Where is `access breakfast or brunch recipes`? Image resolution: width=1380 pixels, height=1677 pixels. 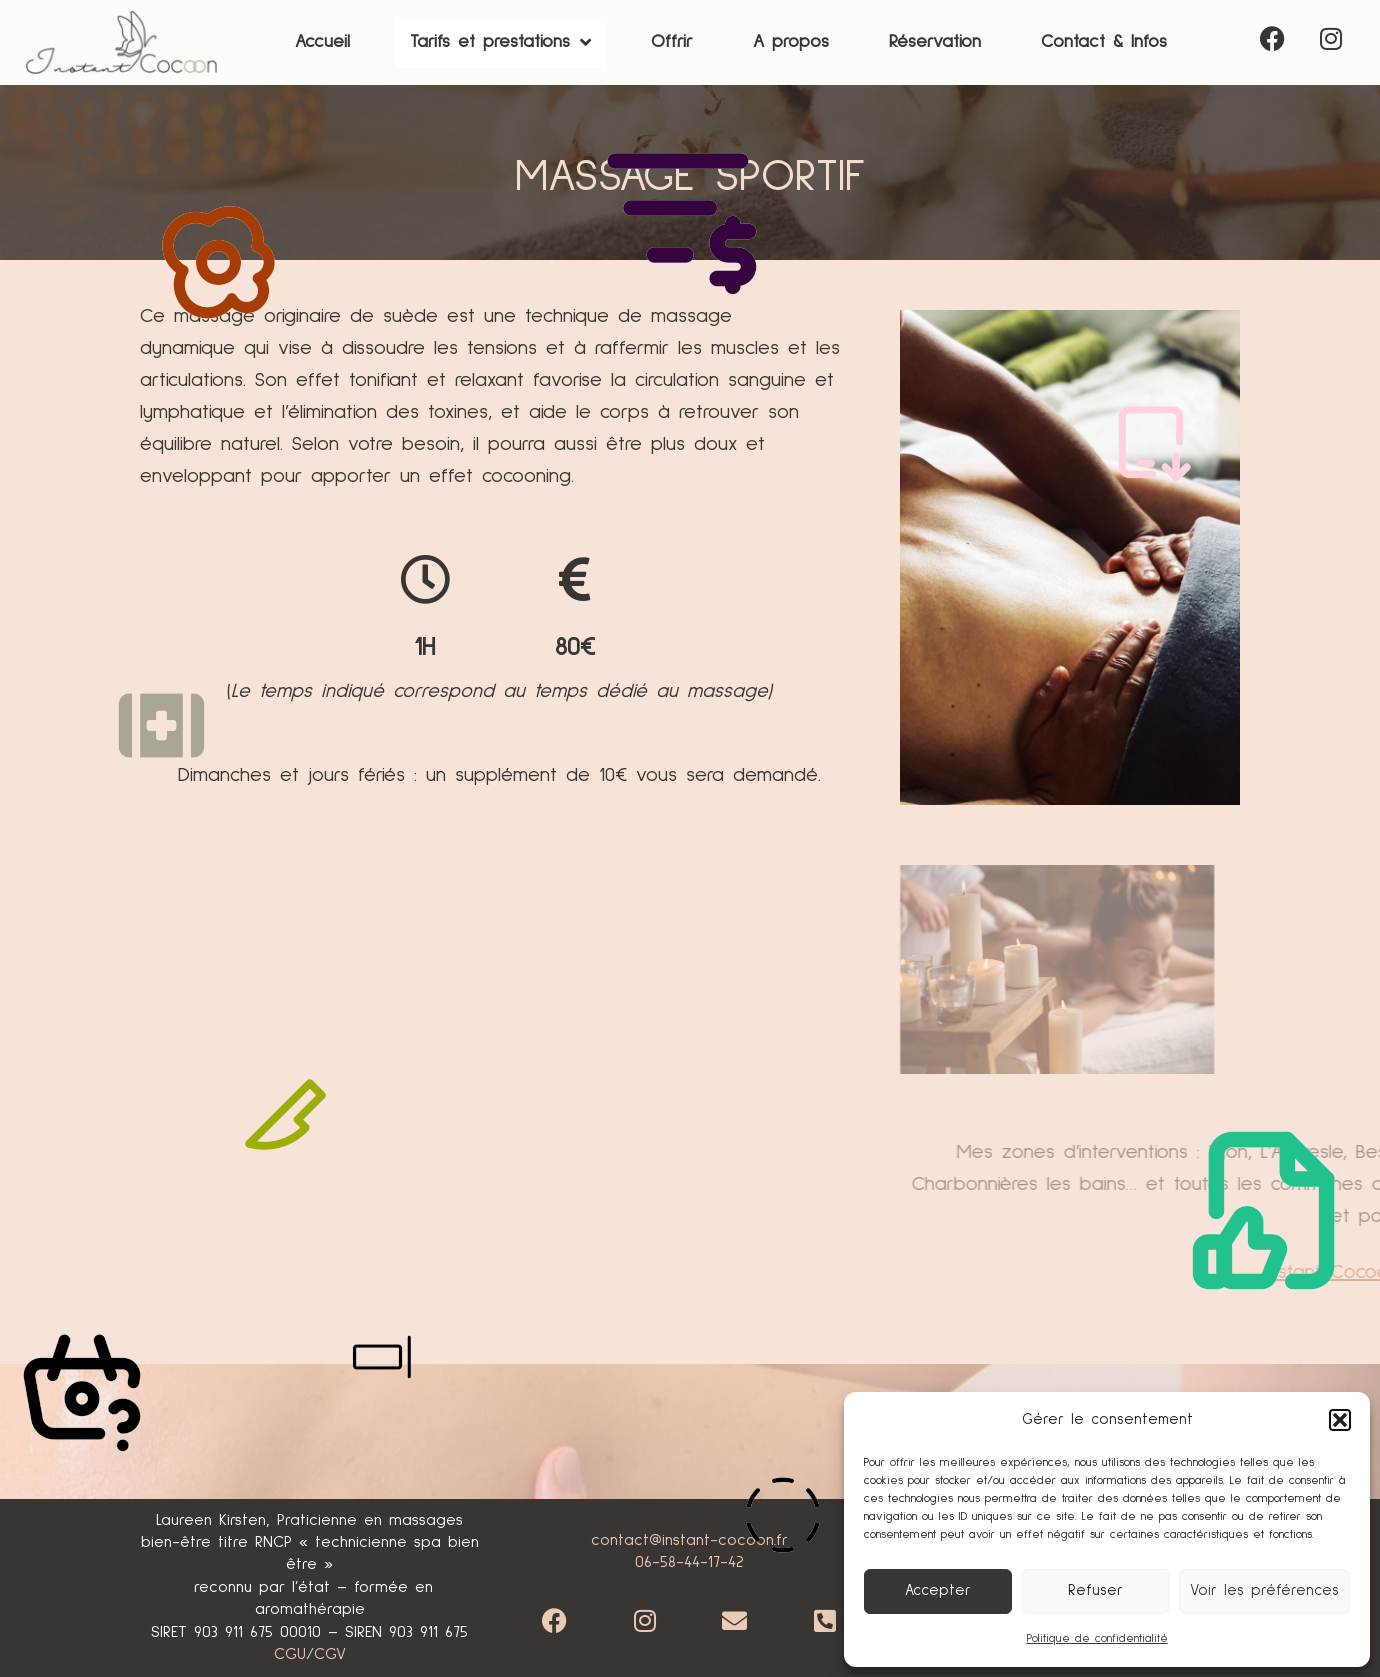 access breakfast or brunch recipes is located at coordinates (218, 262).